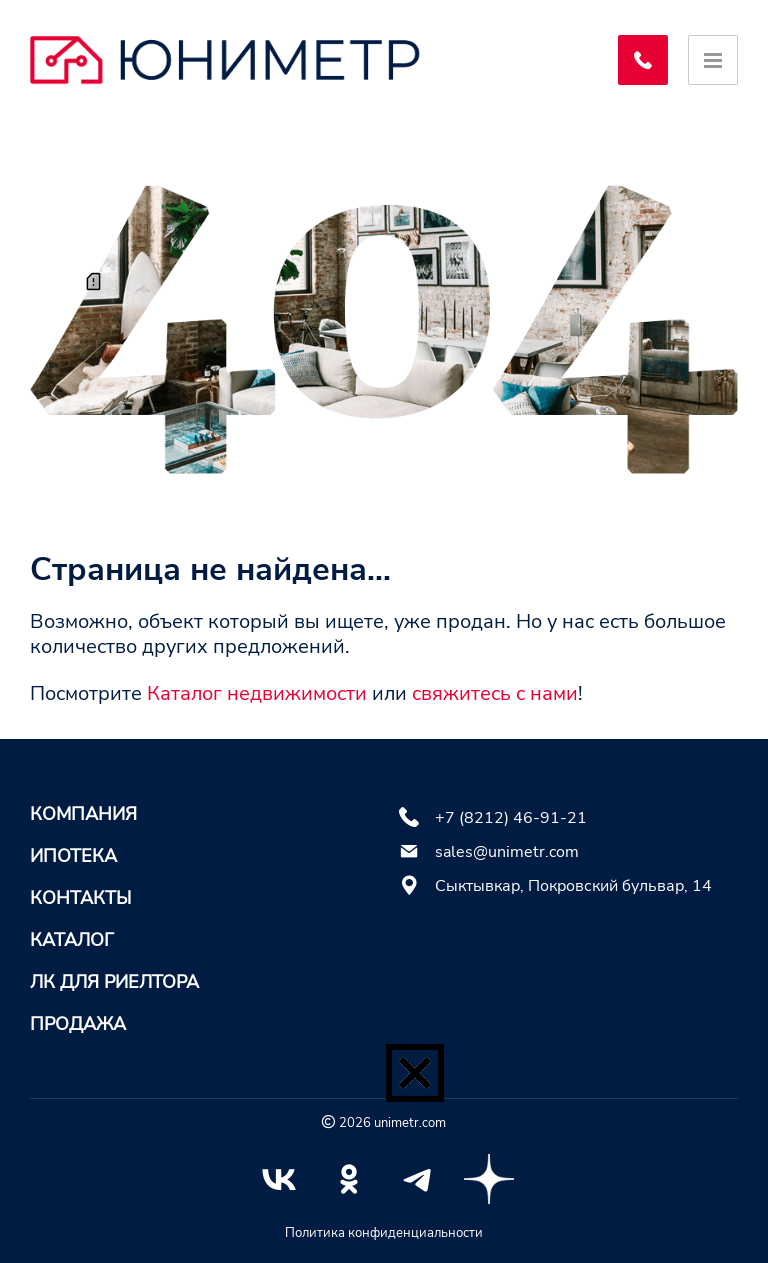 The width and height of the screenshot is (768, 1263). I want to click on sd card storage warning or error, so click(93, 281).